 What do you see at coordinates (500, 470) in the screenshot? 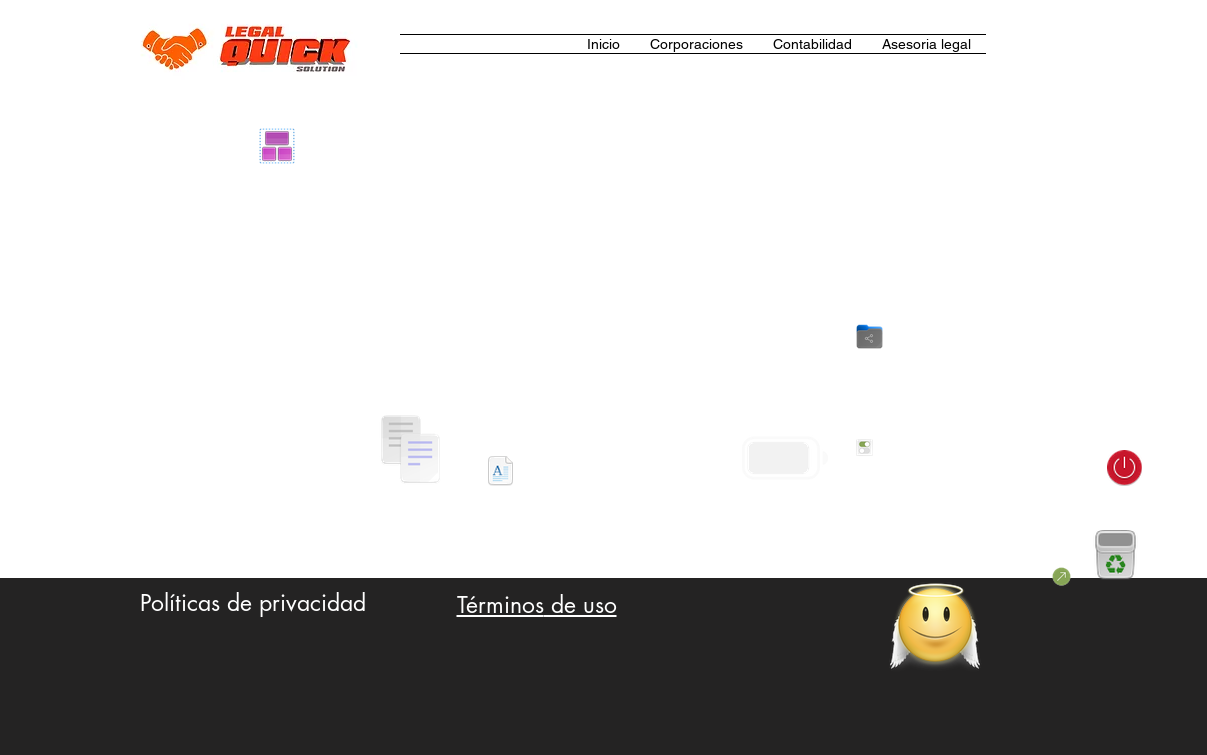
I see `open a word processing document` at bounding box center [500, 470].